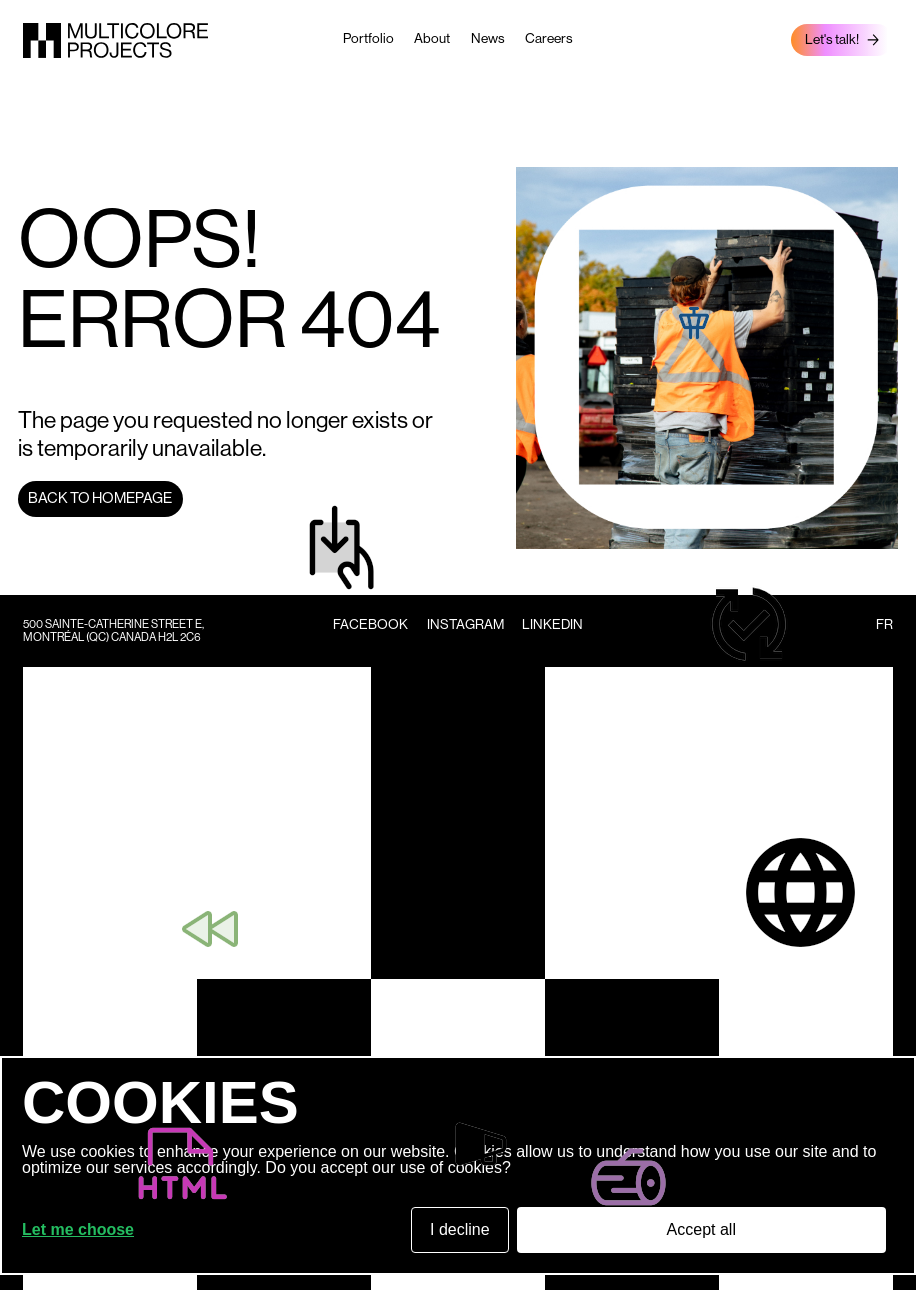  I want to click on rewind or skip backward in media playback, so click(212, 929).